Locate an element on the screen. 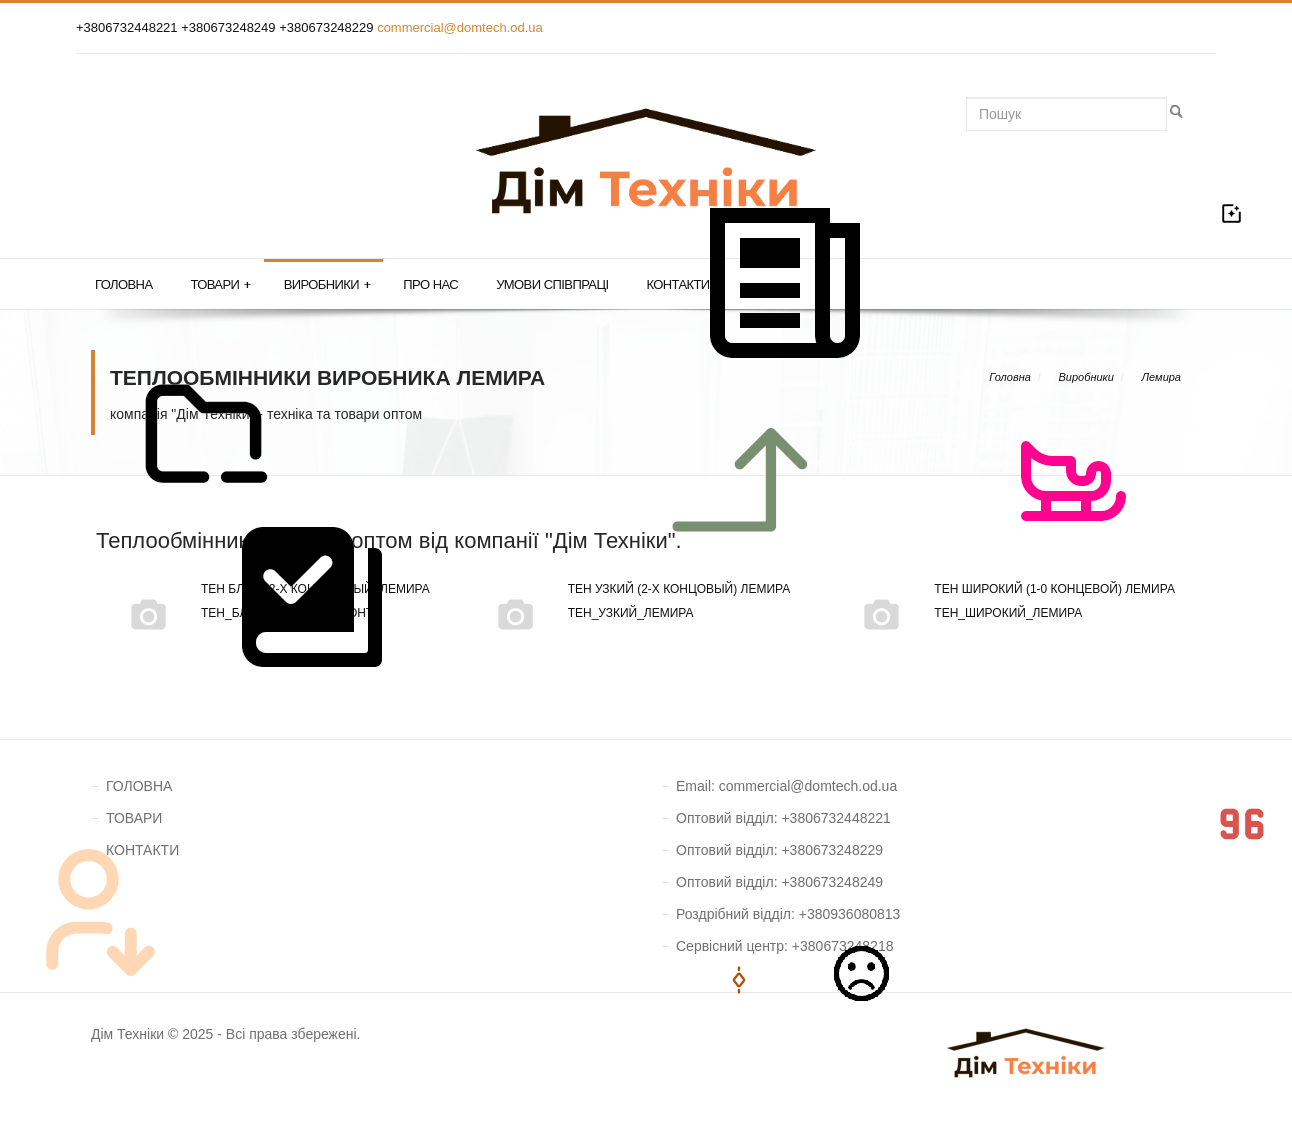  turn right then continue forward is located at coordinates (745, 485).